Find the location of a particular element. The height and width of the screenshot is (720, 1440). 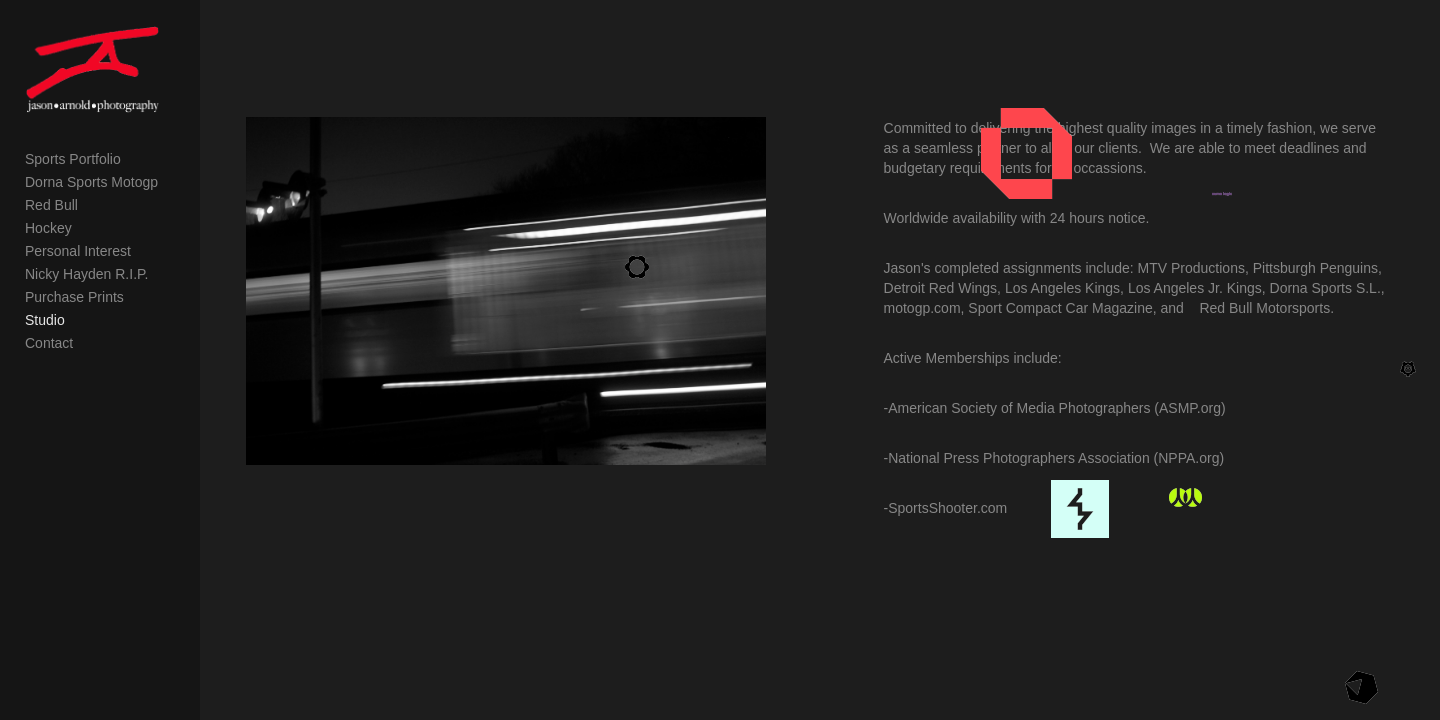

etcd distributed key-value store logo is located at coordinates (1408, 369).